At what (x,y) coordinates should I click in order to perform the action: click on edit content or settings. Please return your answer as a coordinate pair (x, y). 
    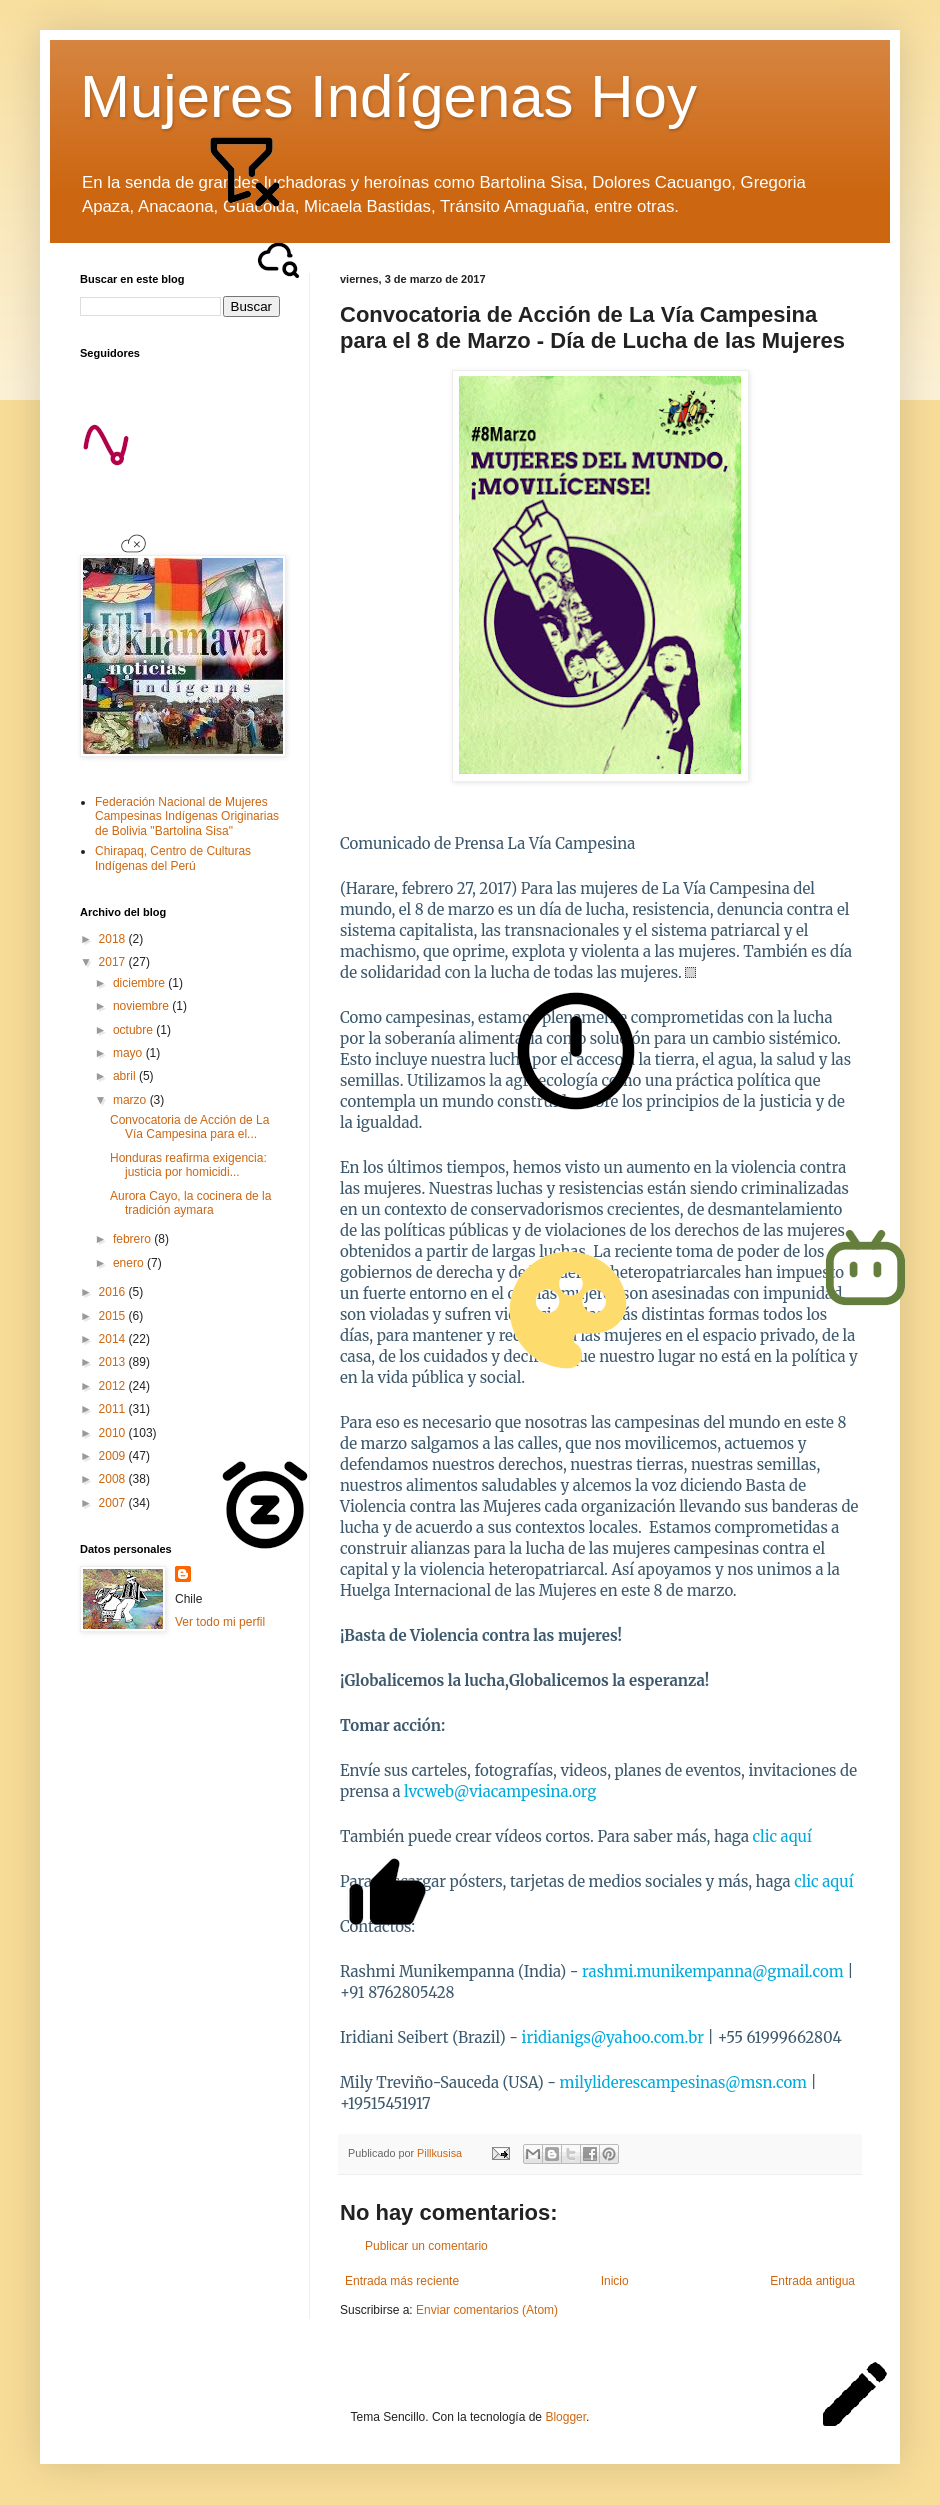
    Looking at the image, I should click on (855, 2394).